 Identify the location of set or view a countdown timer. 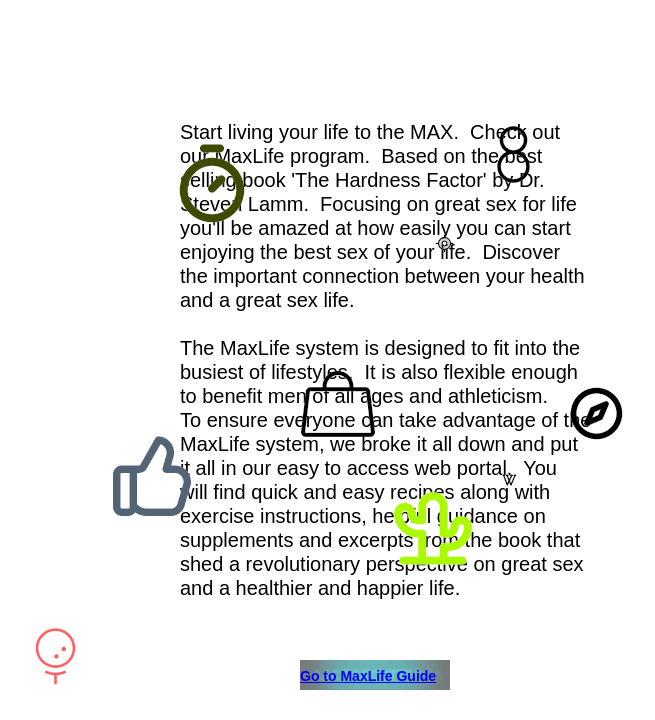
(212, 186).